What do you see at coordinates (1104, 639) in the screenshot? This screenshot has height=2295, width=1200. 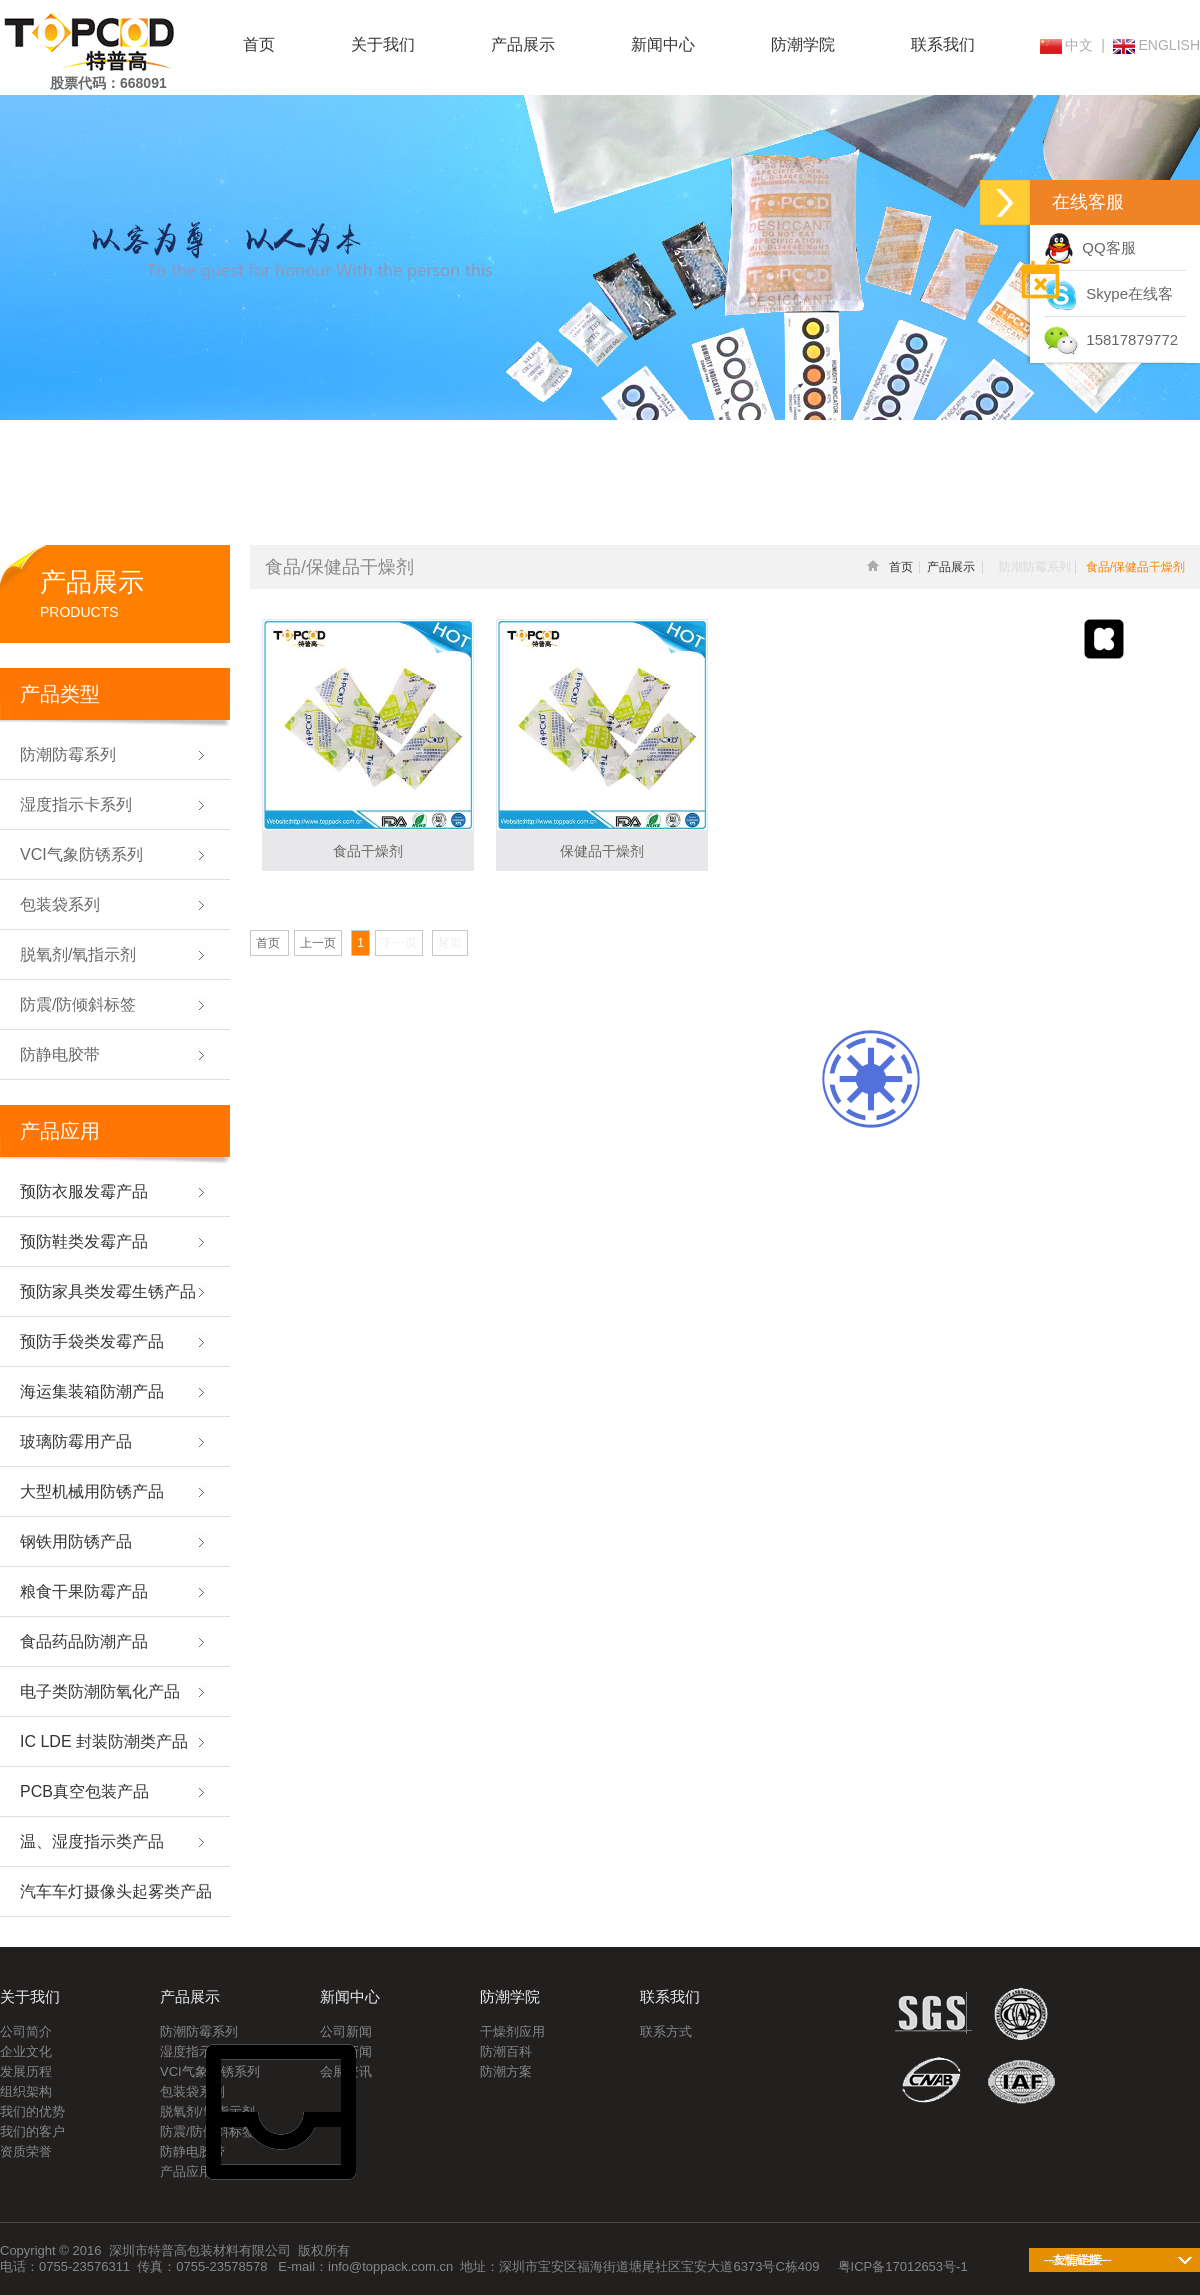 I see `visit kickstarter website or app` at bounding box center [1104, 639].